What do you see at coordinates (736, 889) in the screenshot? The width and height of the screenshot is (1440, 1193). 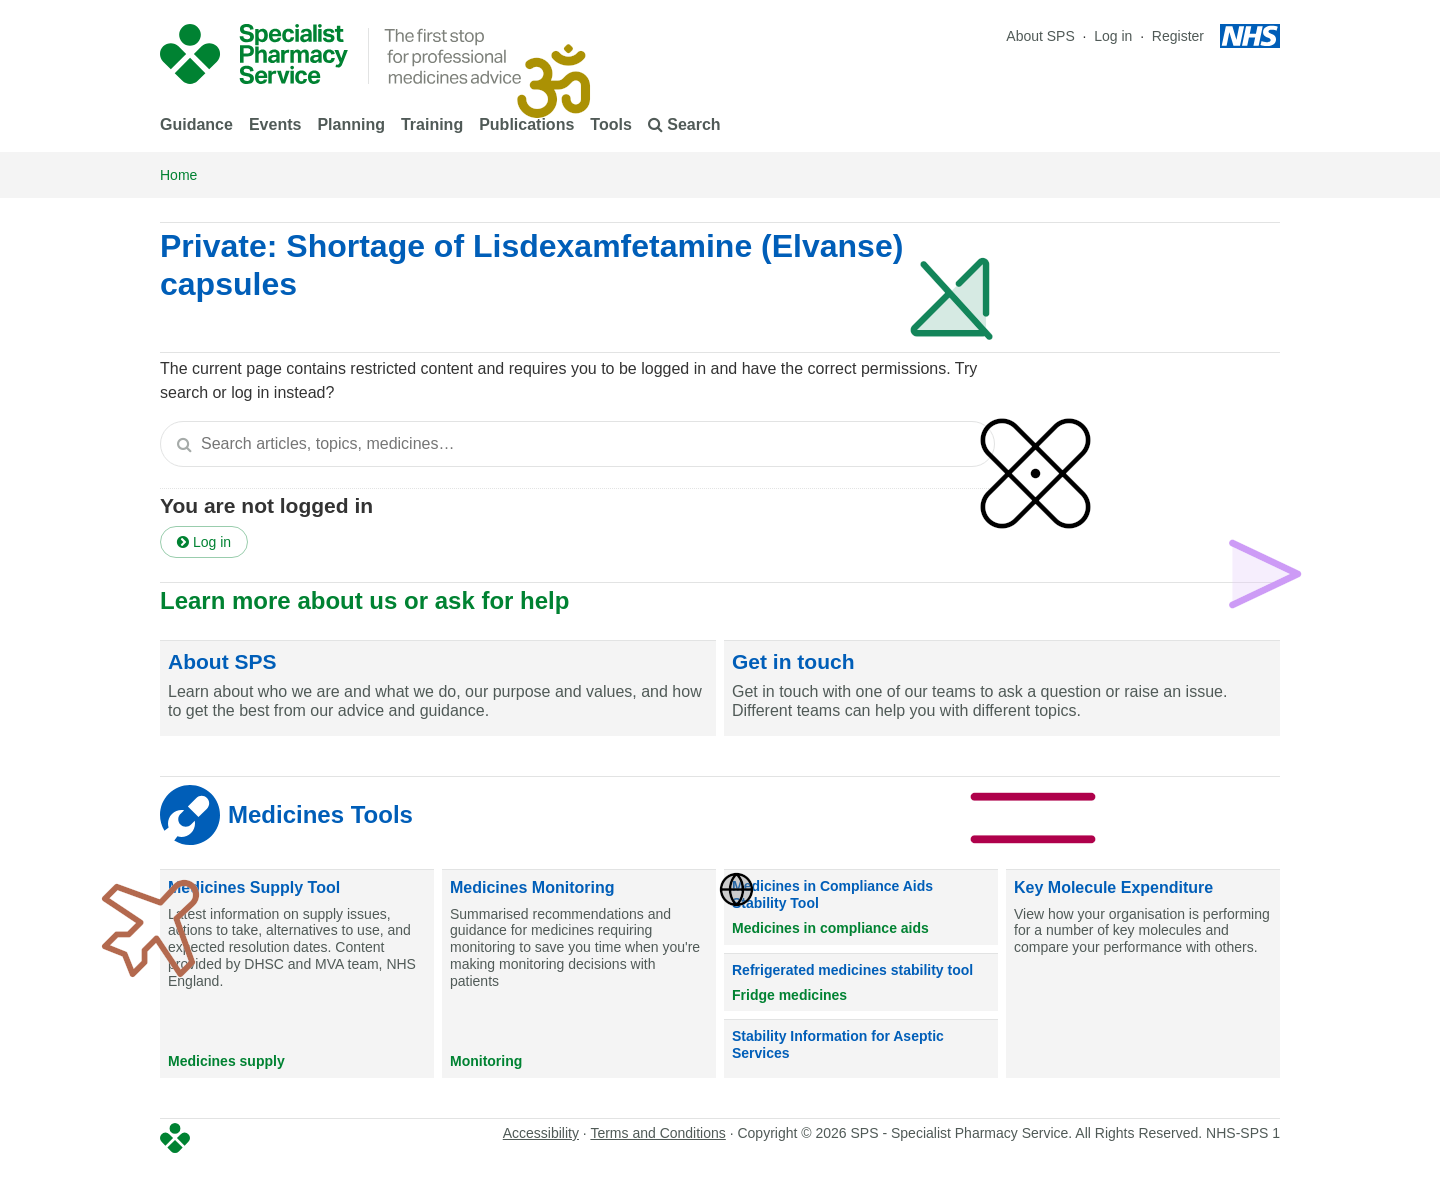 I see `switch to global or worldwide view` at bounding box center [736, 889].